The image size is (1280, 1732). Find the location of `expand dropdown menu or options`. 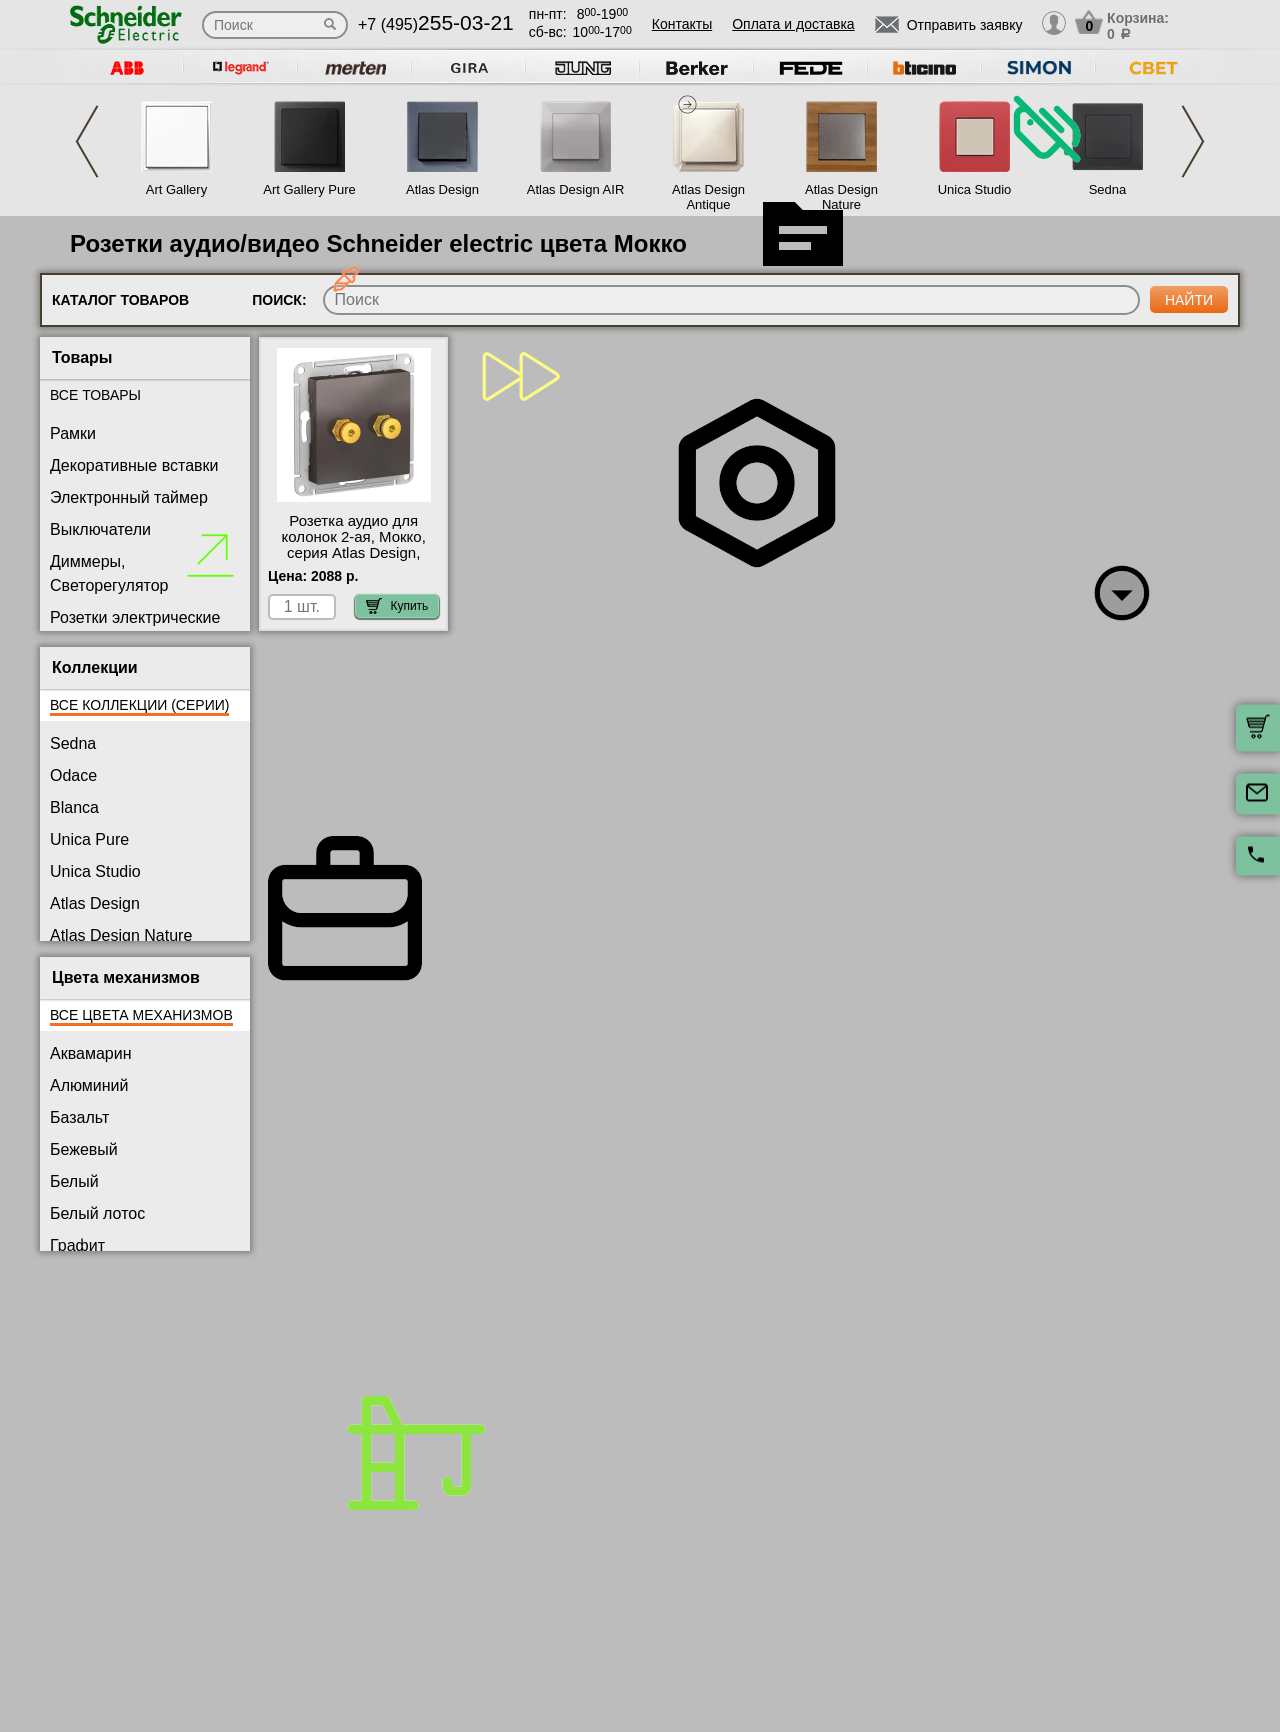

expand dropdown menu or options is located at coordinates (1122, 593).